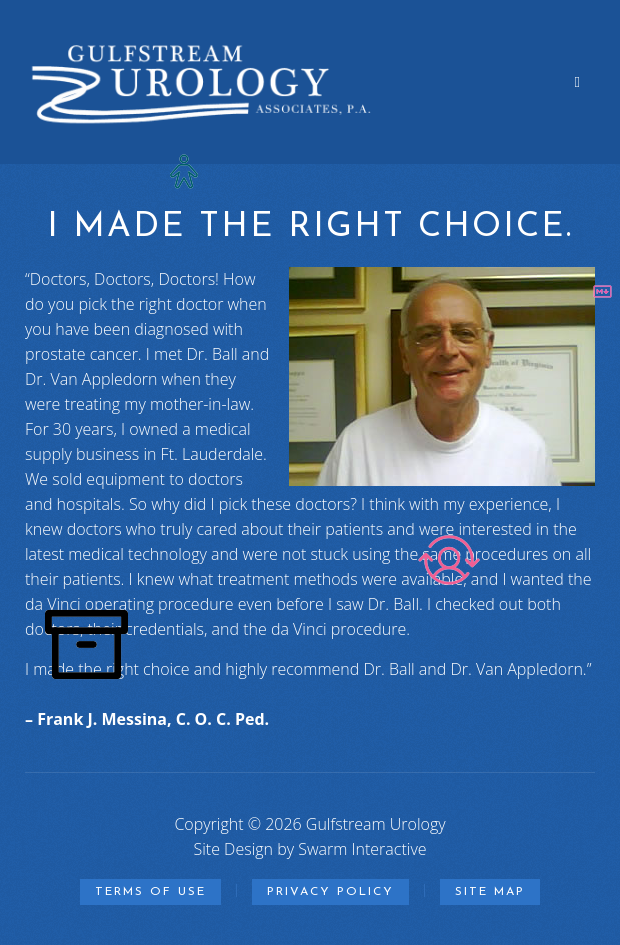  Describe the element at coordinates (602, 291) in the screenshot. I see `format text using markdown` at that location.